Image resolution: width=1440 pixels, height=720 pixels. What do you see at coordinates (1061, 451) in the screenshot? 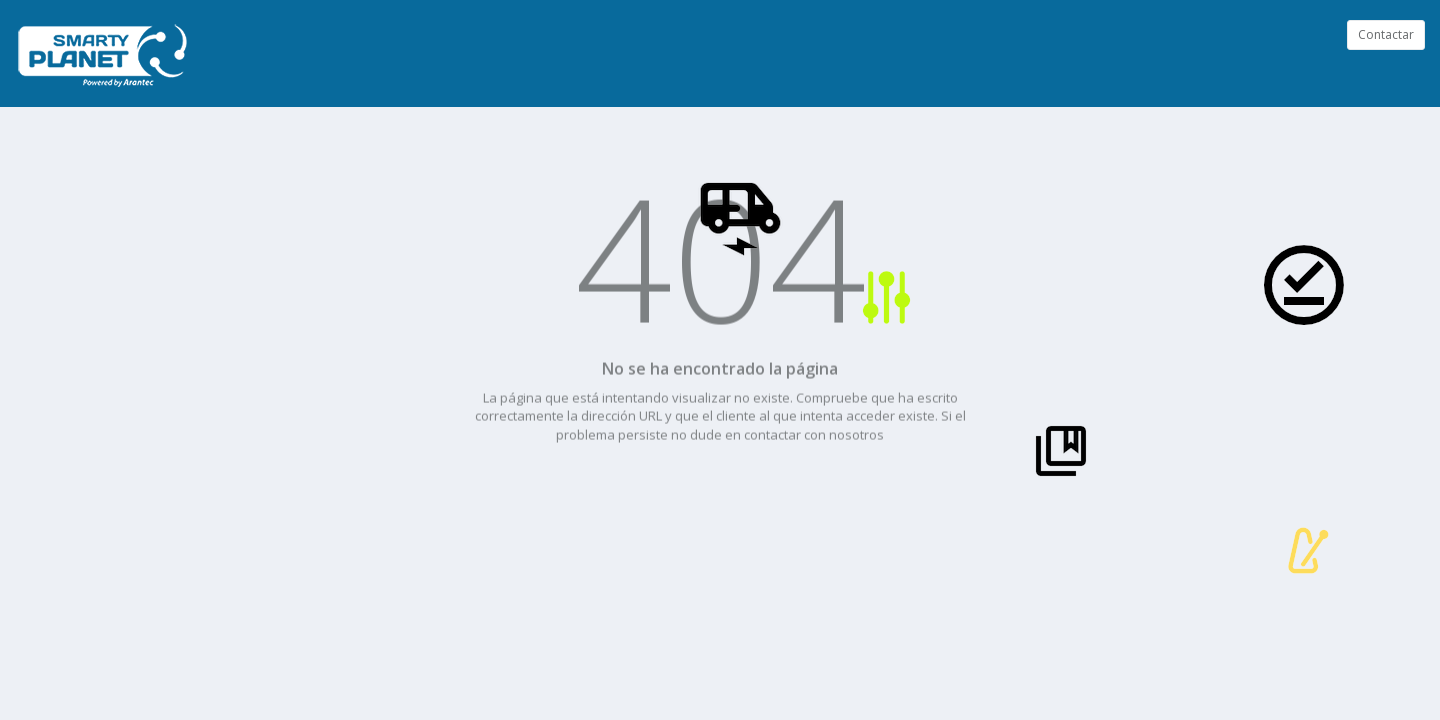
I see `access your bookmarked collections` at bounding box center [1061, 451].